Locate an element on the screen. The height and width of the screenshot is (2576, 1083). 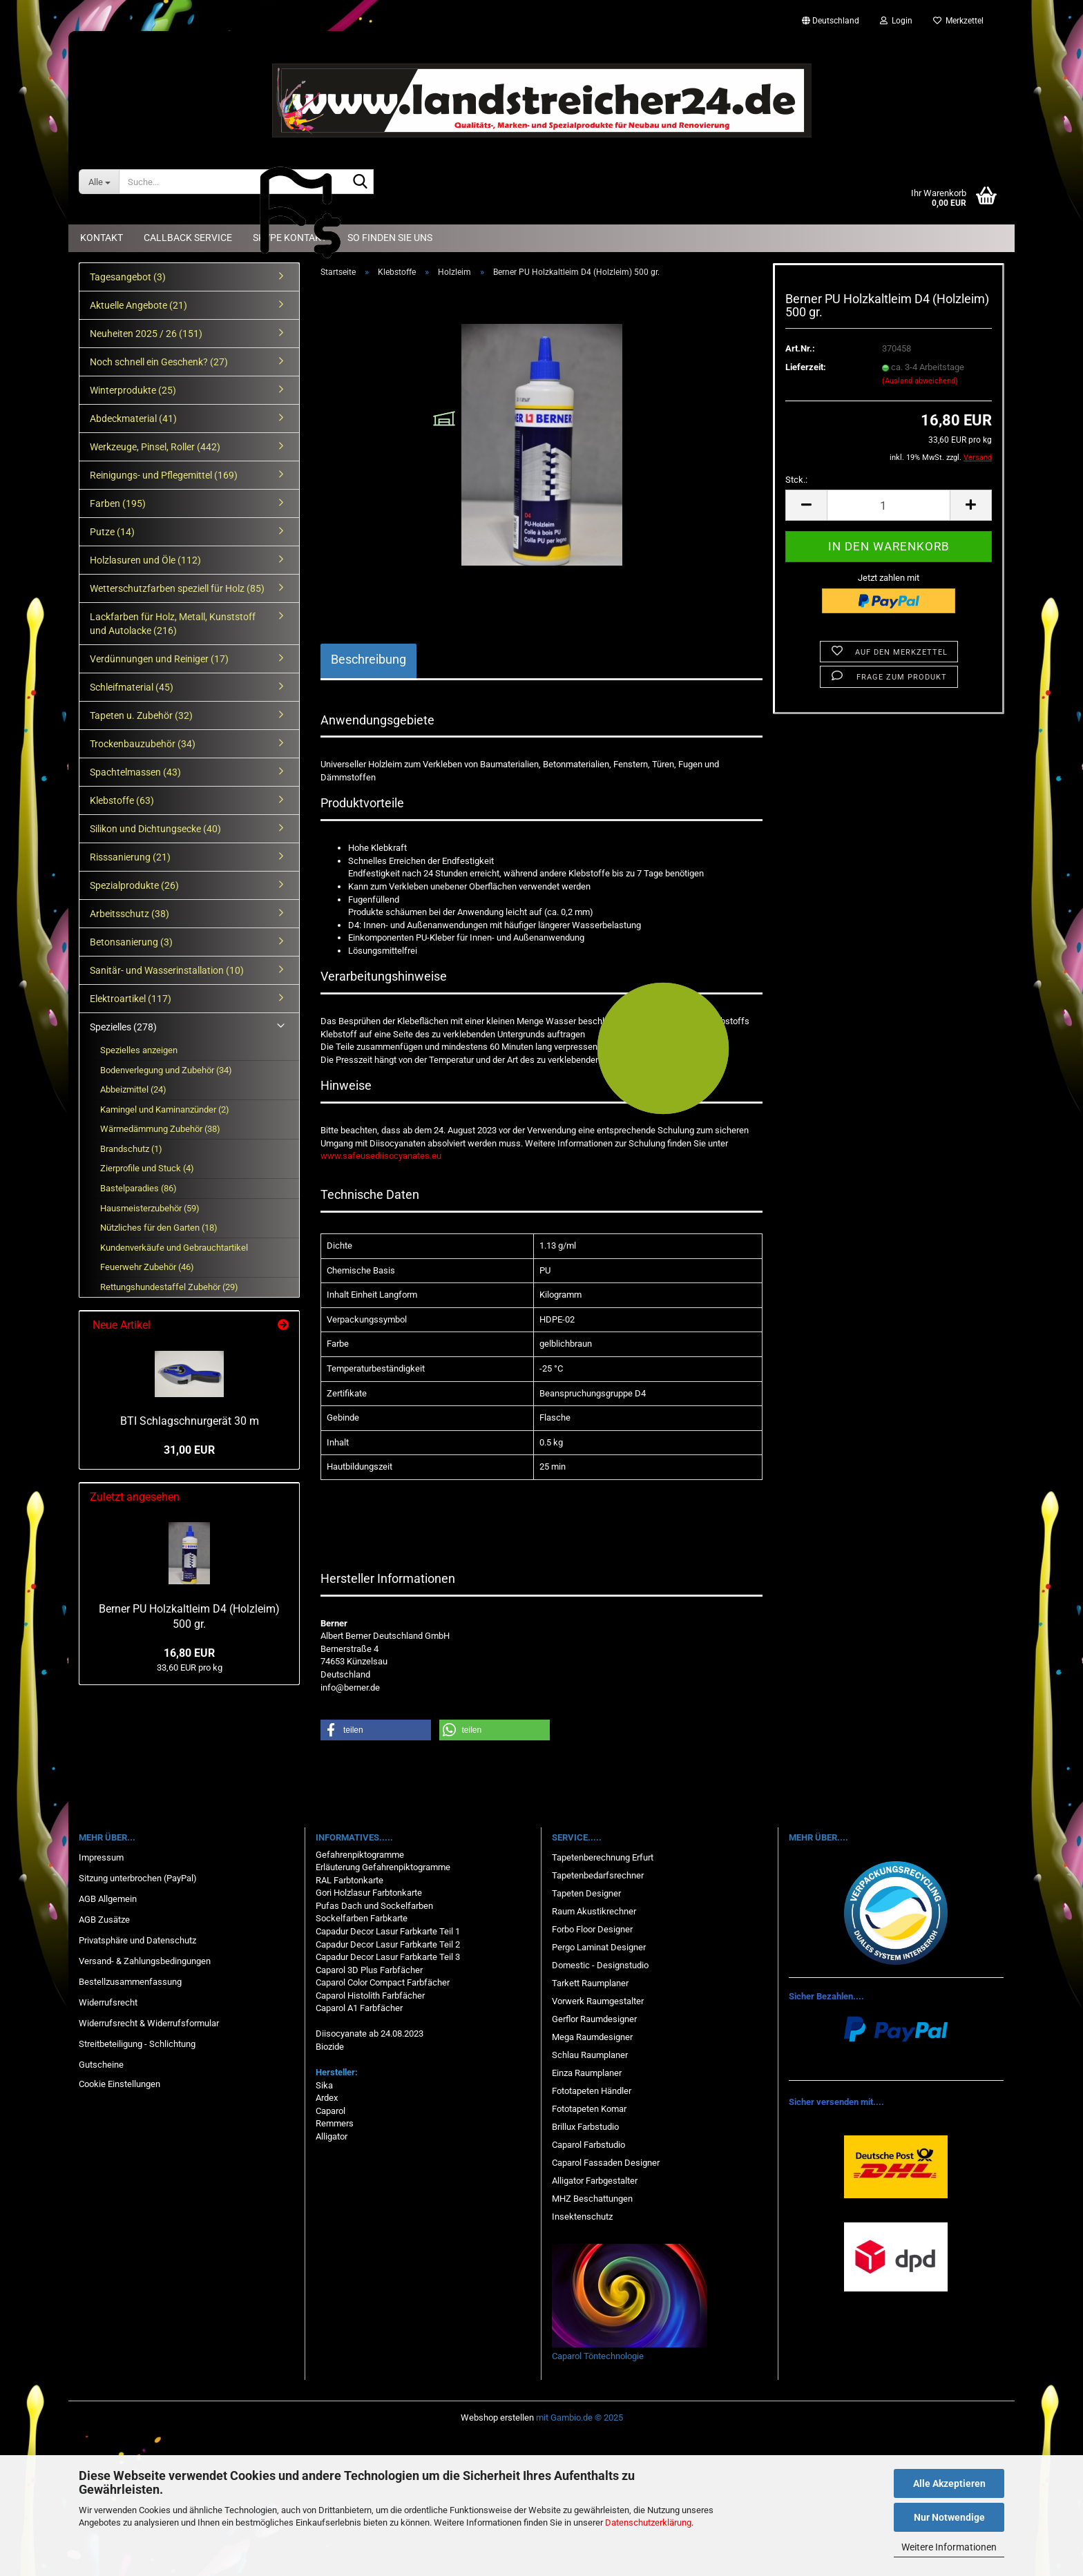
flag a financial transaction or payment is located at coordinates (296, 209).